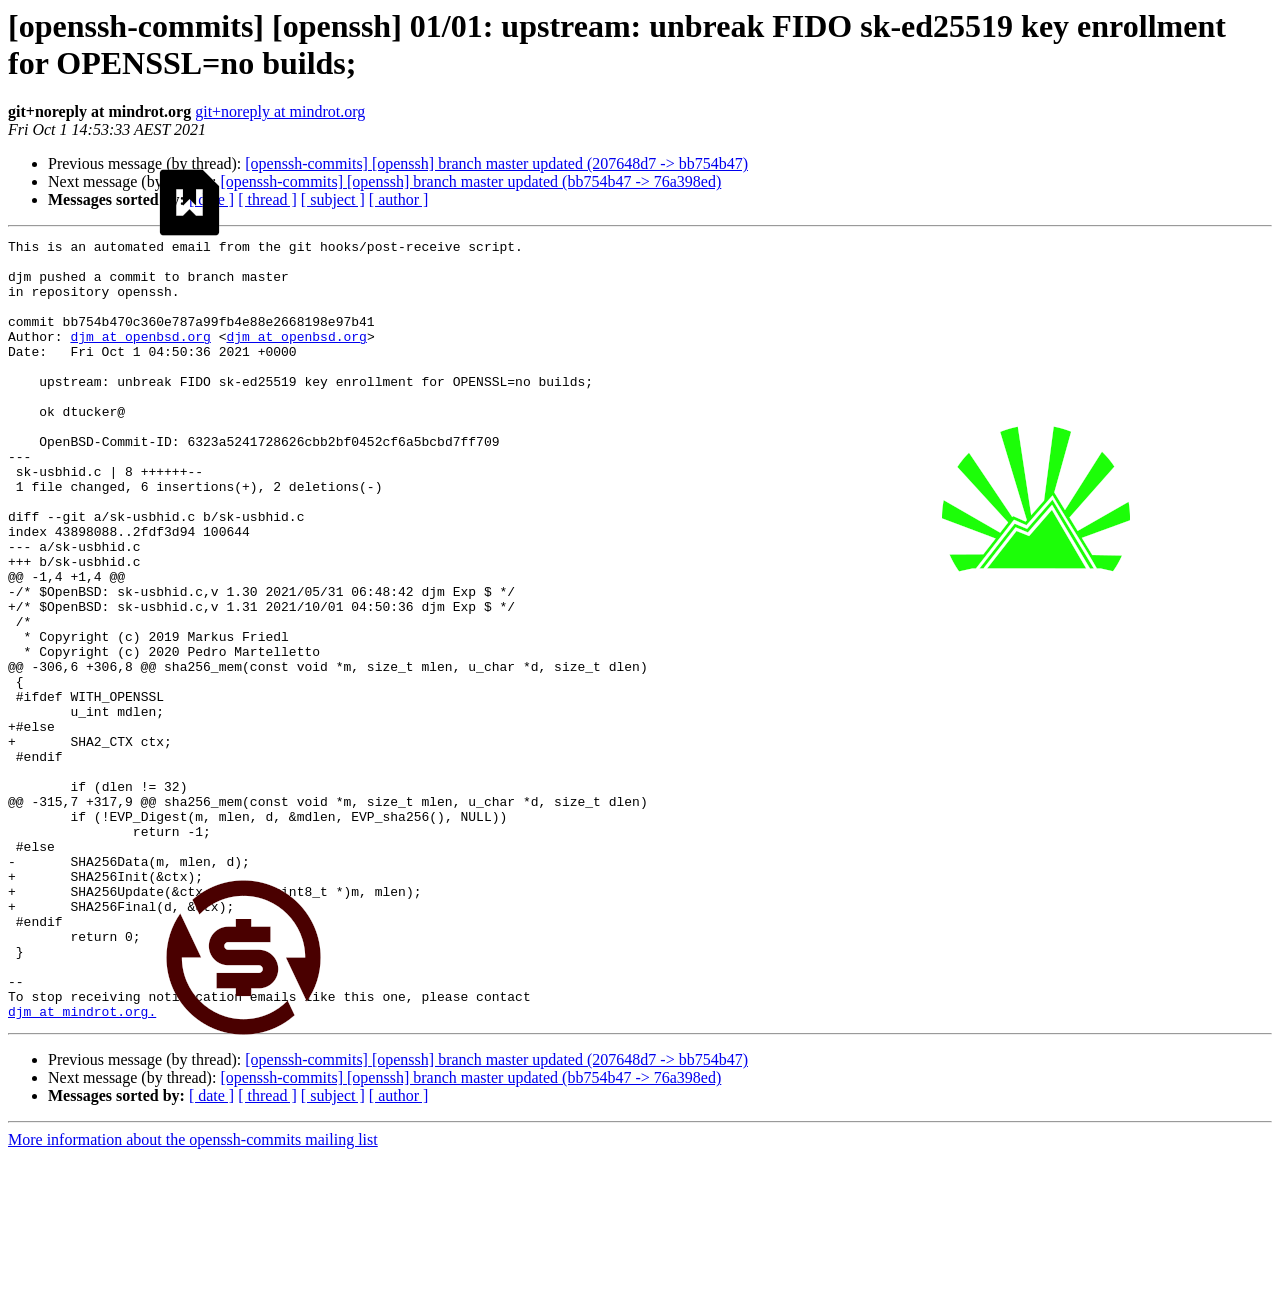  Describe the element at coordinates (1036, 499) in the screenshot. I see `open Libera.Chat IRC network` at that location.